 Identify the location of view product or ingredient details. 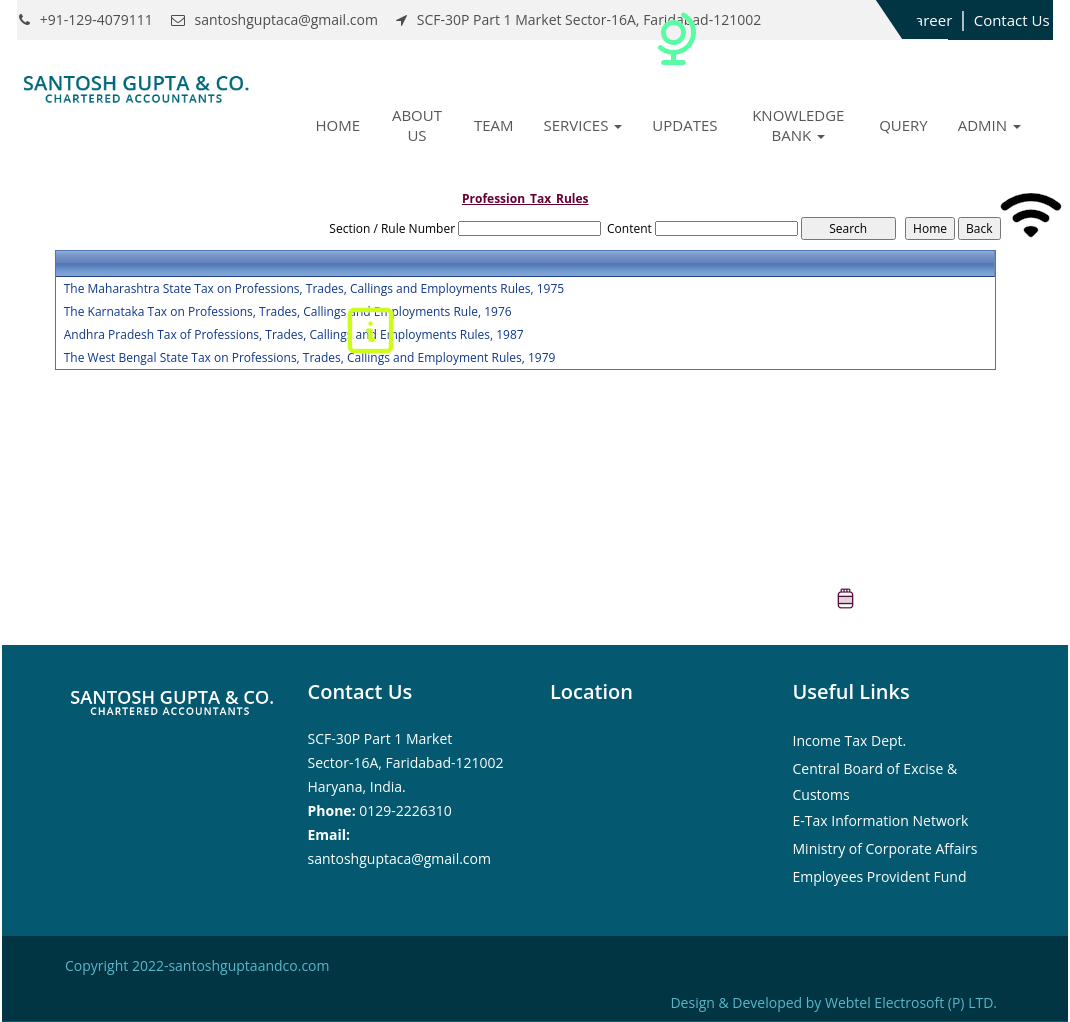
(845, 598).